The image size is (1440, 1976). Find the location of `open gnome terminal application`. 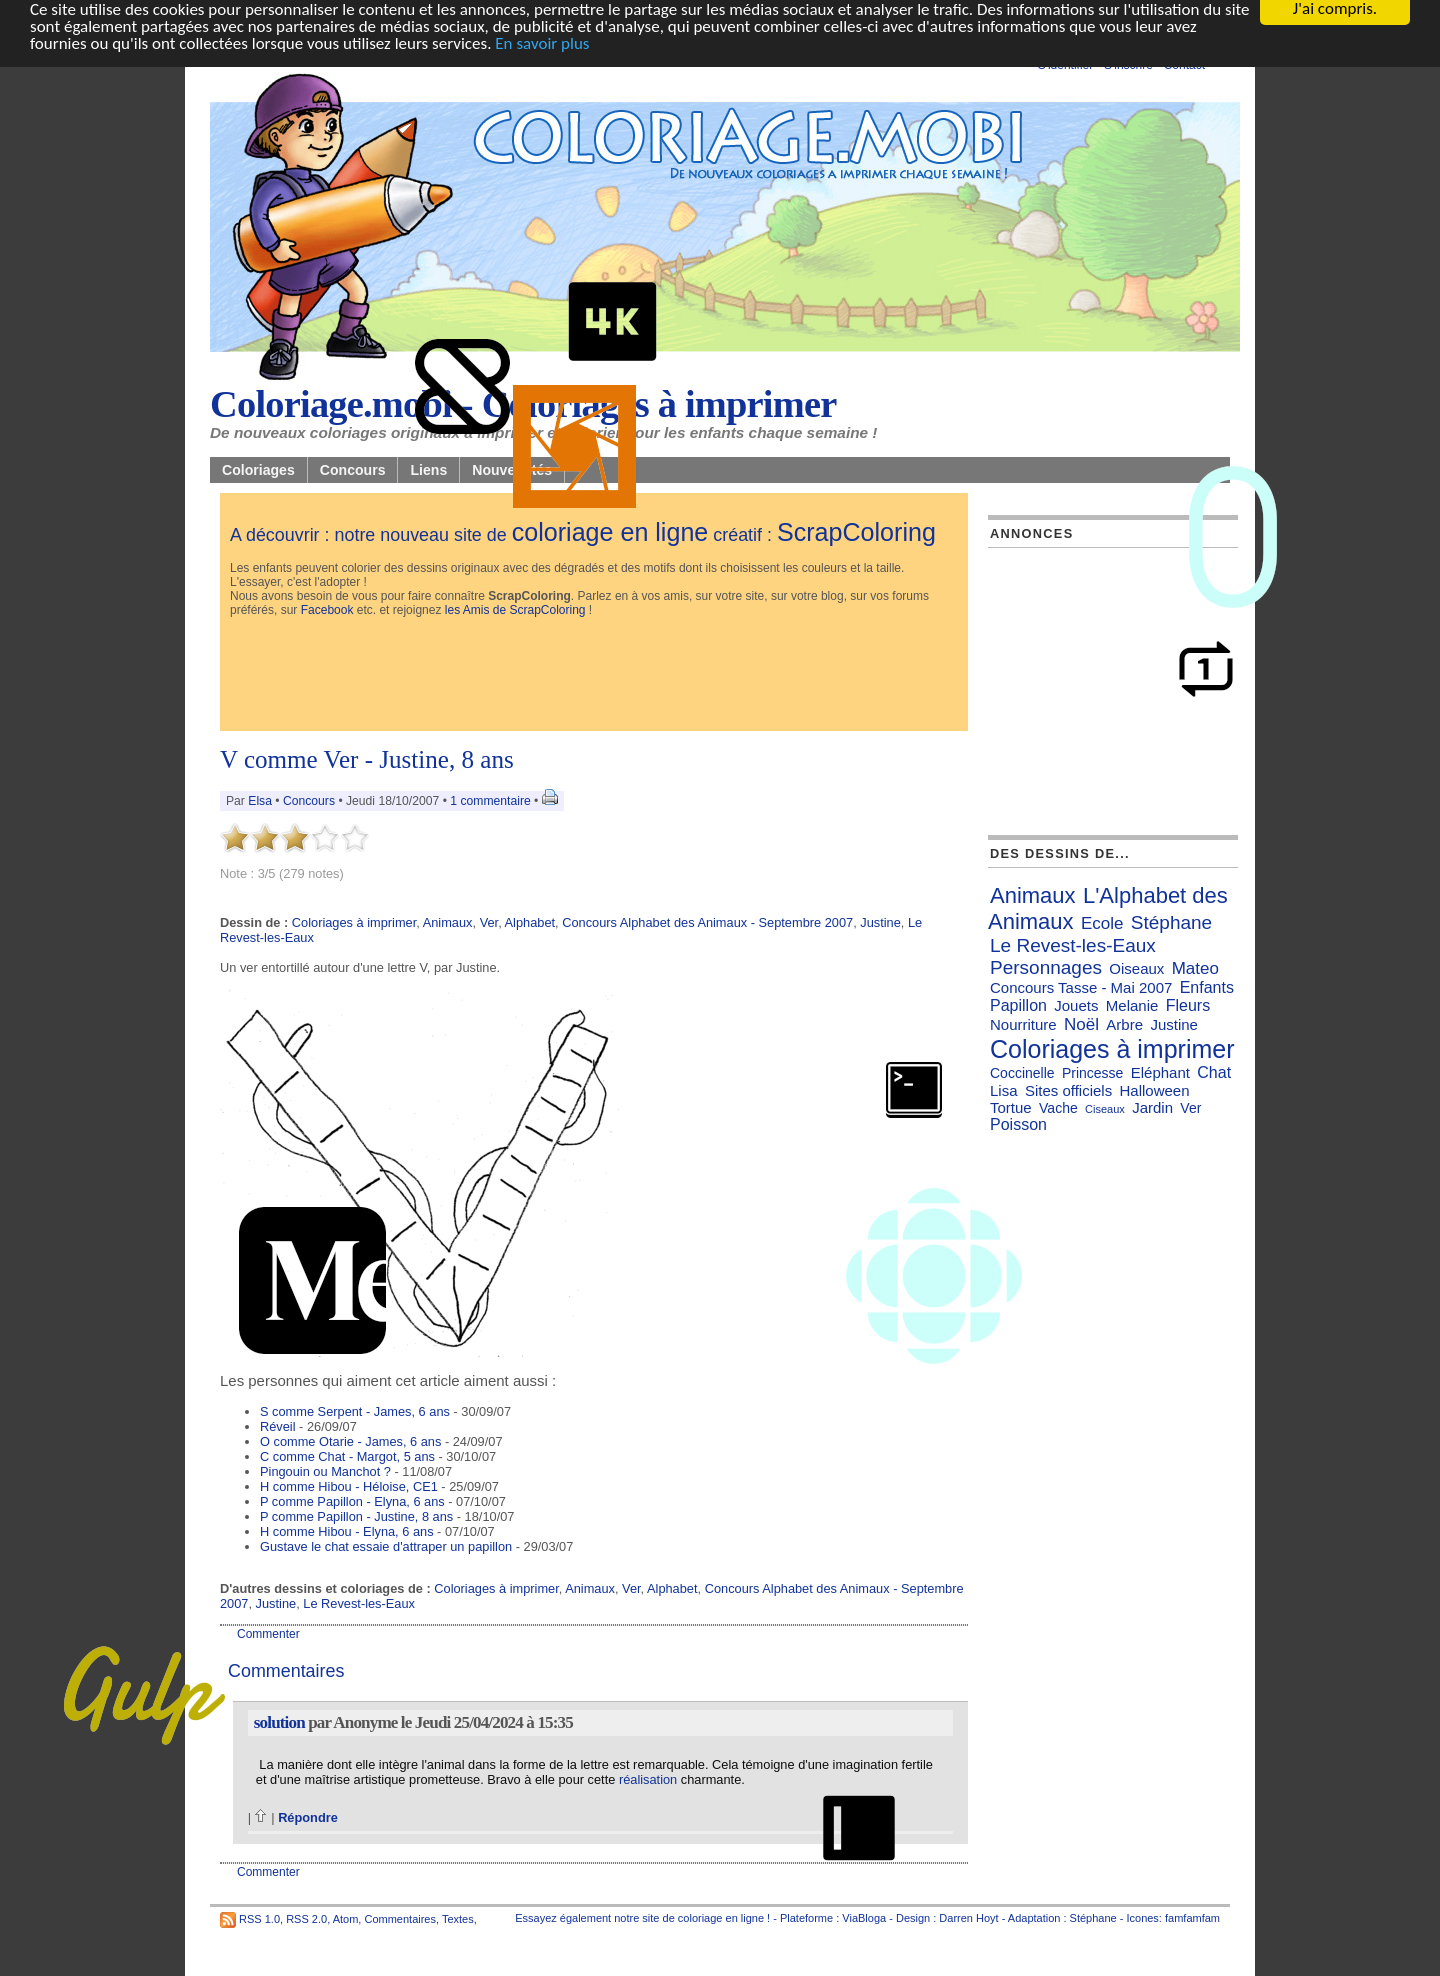

open gnome terminal application is located at coordinates (914, 1090).